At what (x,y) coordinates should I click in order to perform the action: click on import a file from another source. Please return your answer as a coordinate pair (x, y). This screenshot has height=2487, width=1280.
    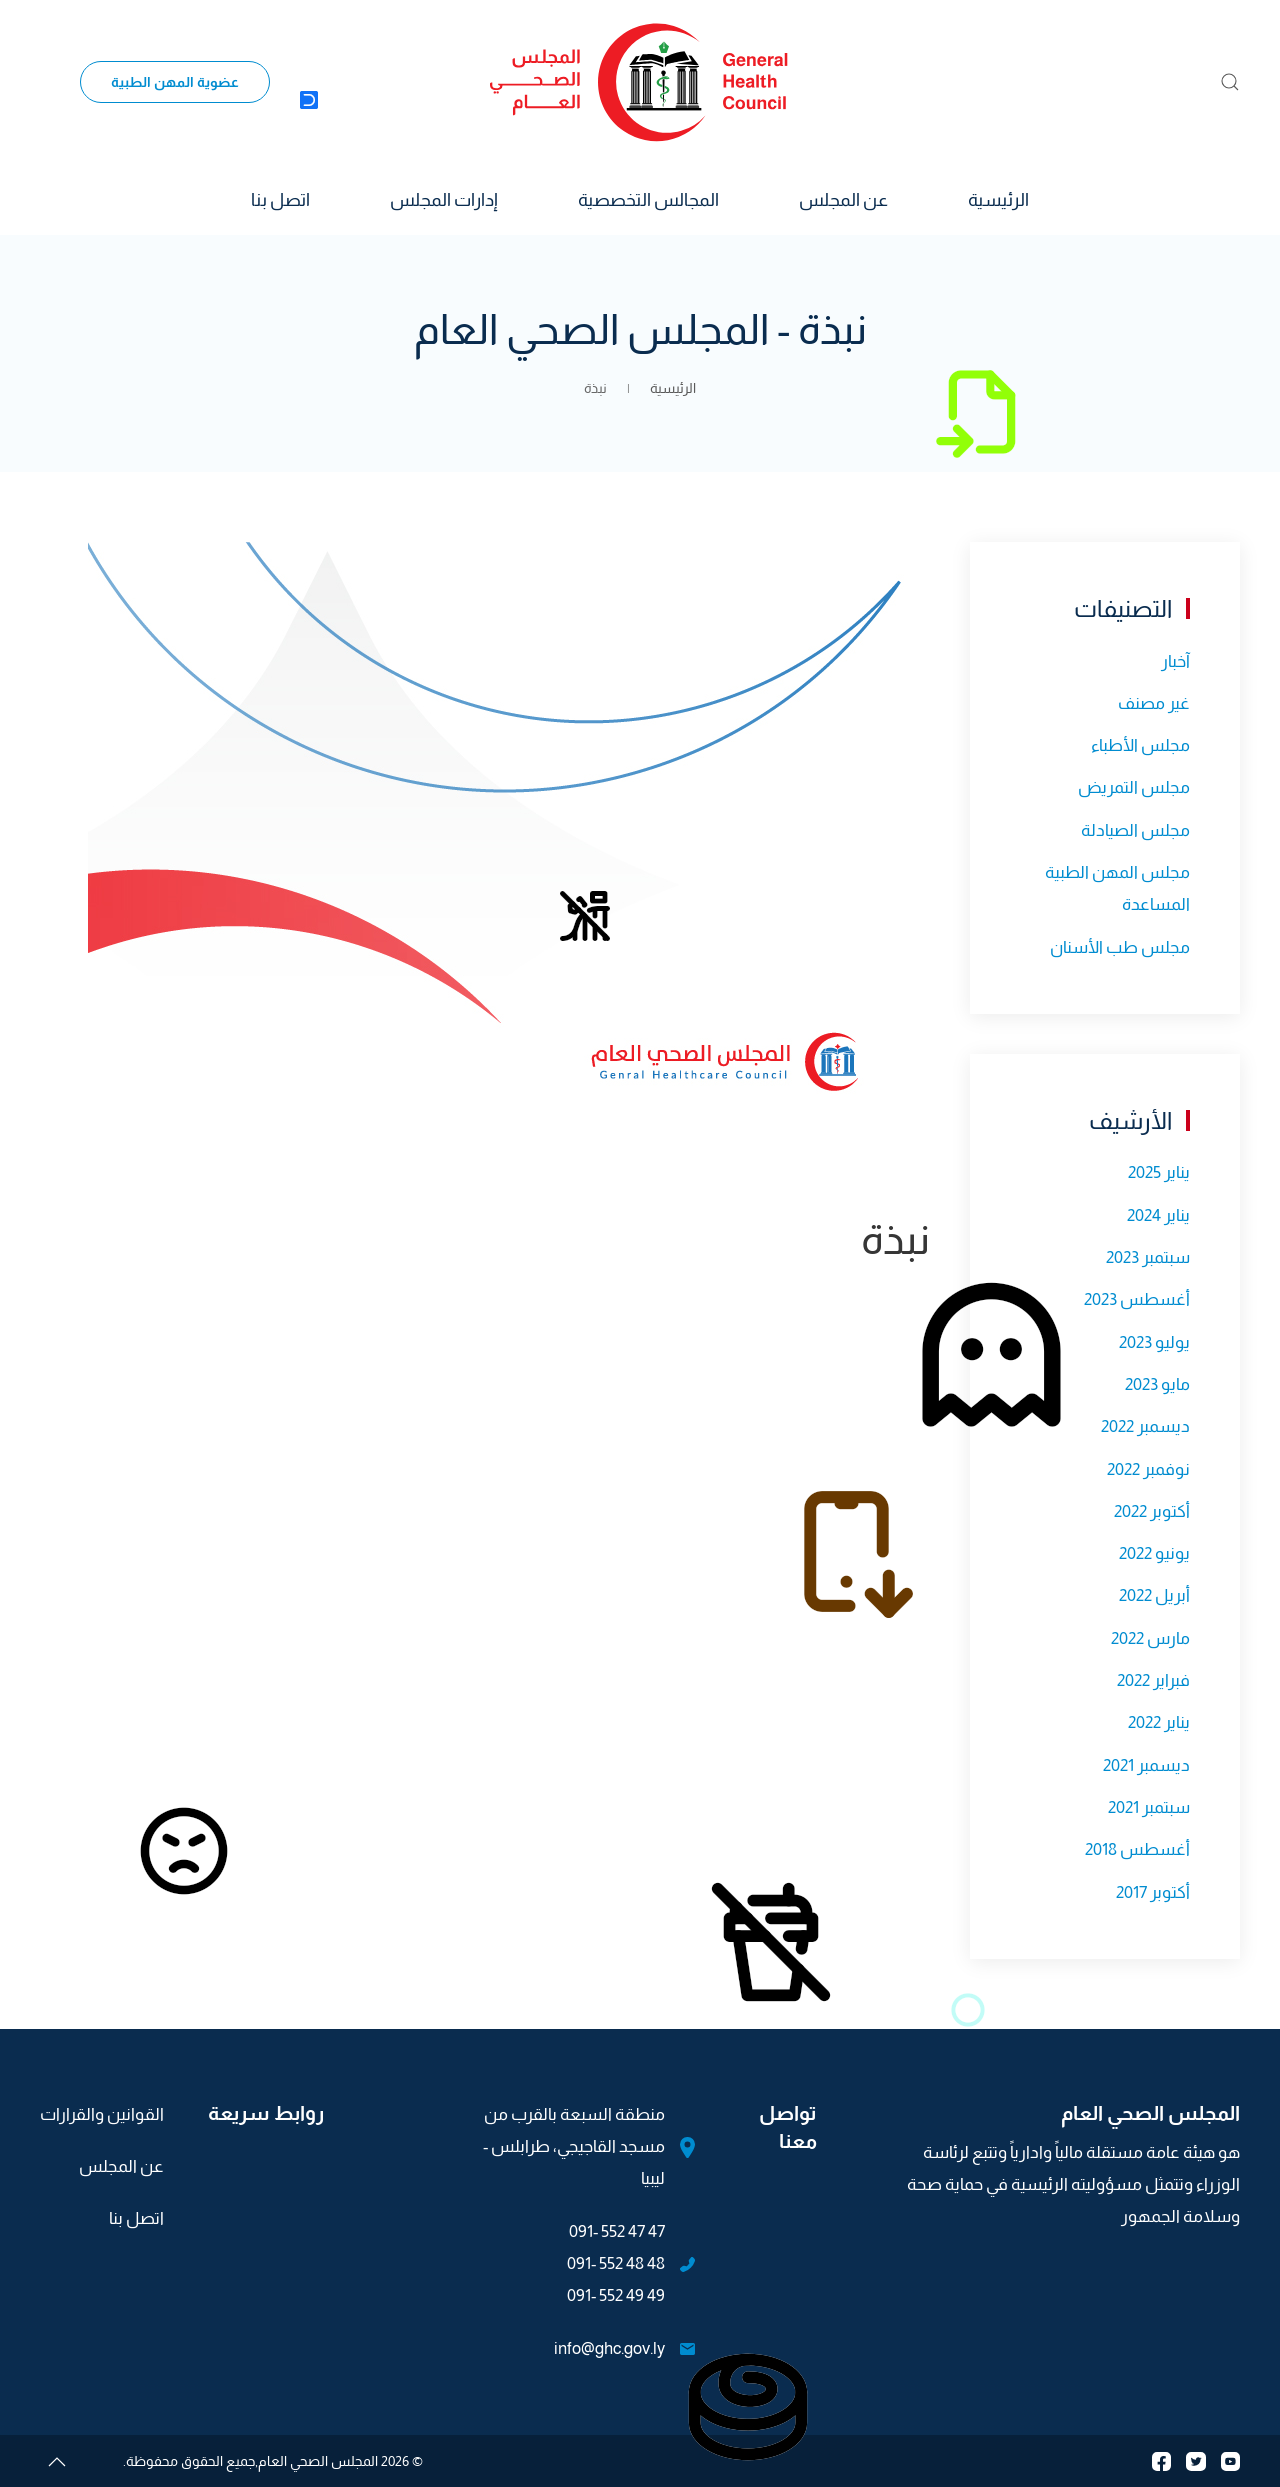
    Looking at the image, I should click on (982, 412).